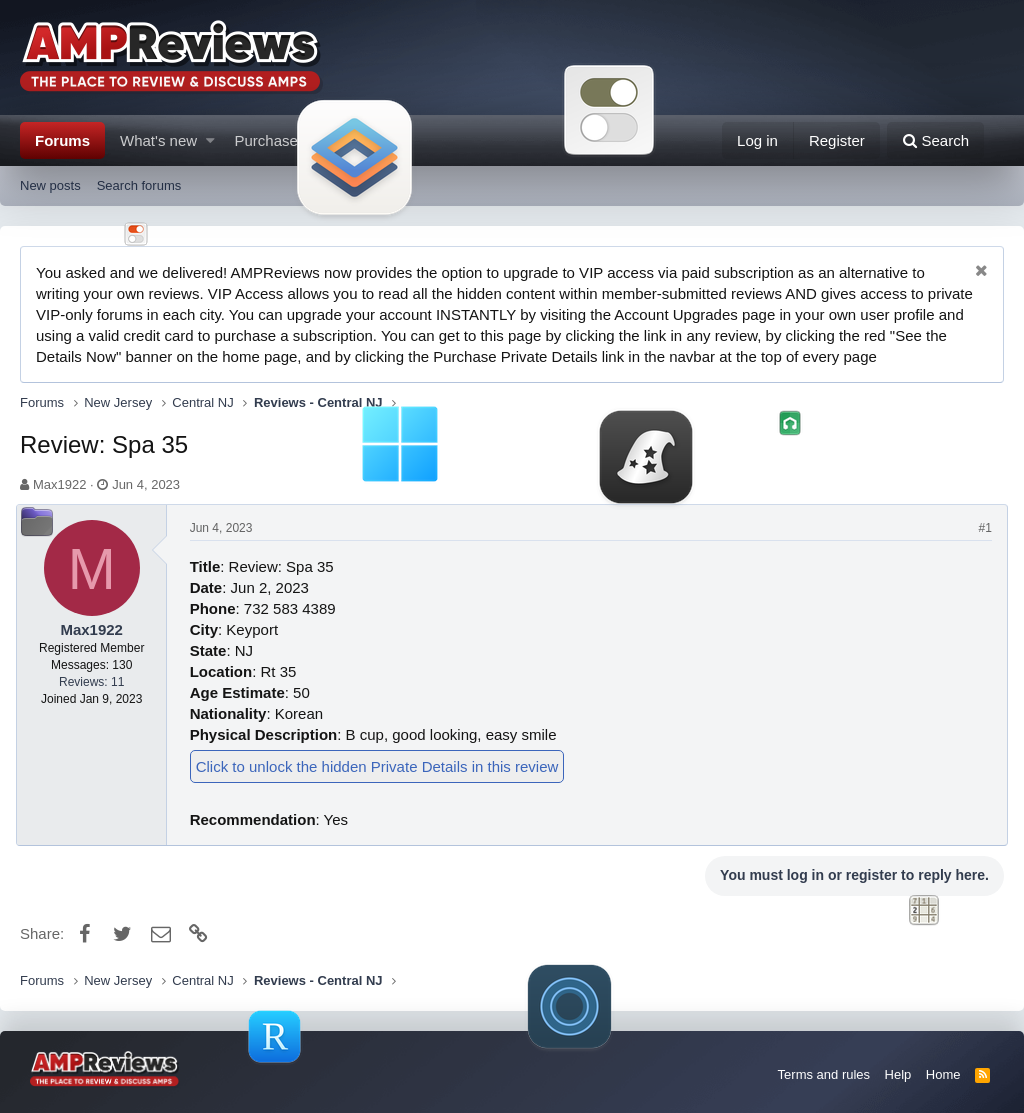 This screenshot has width=1024, height=1113. I want to click on open desktop preferences or settings, so click(609, 110).